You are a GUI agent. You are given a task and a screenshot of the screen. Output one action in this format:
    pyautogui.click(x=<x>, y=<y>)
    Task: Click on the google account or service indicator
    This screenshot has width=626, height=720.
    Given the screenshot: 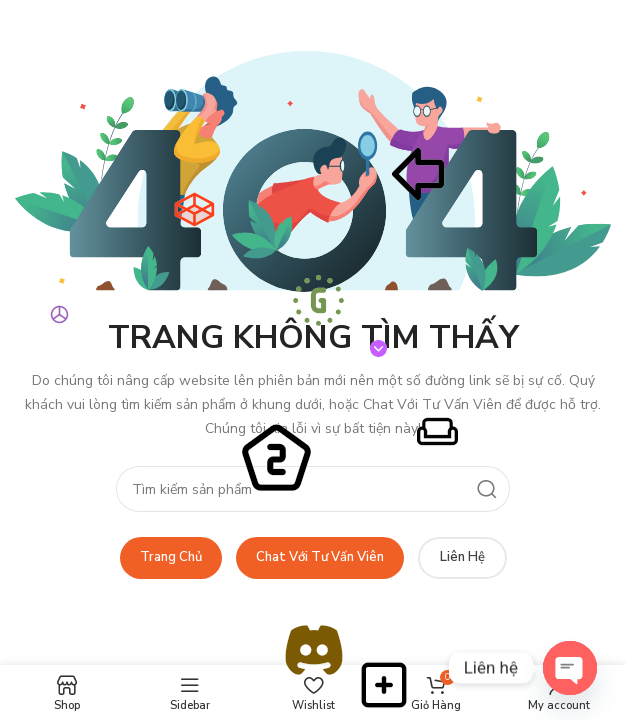 What is the action you would take?
    pyautogui.click(x=318, y=300)
    